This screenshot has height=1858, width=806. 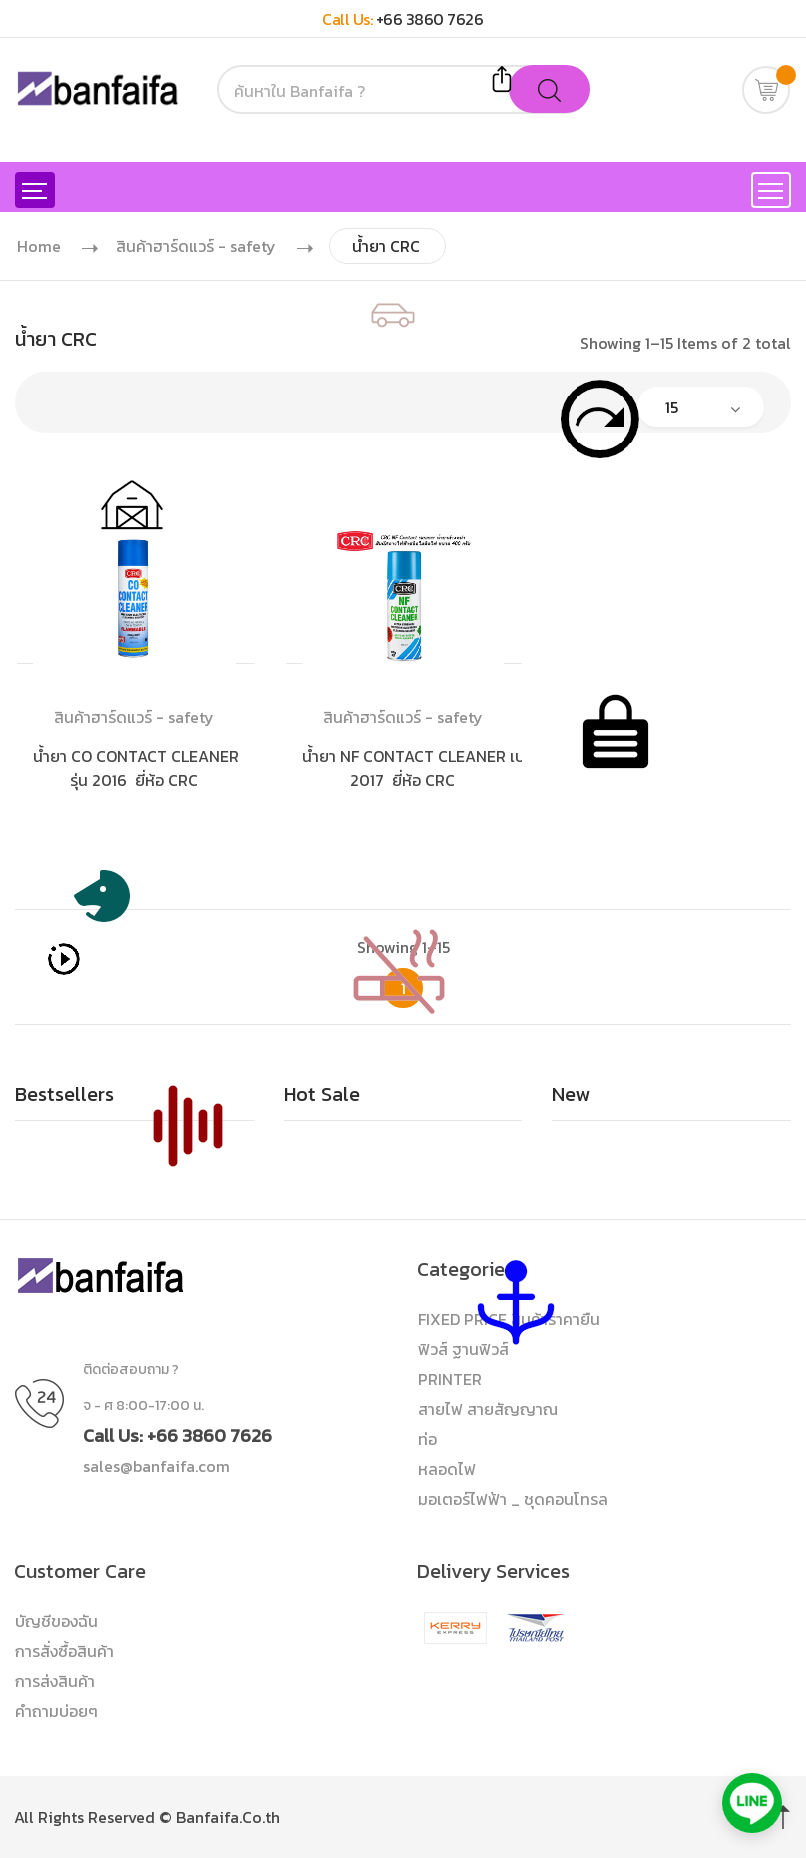 I want to click on secure or locked content, so click(x=615, y=735).